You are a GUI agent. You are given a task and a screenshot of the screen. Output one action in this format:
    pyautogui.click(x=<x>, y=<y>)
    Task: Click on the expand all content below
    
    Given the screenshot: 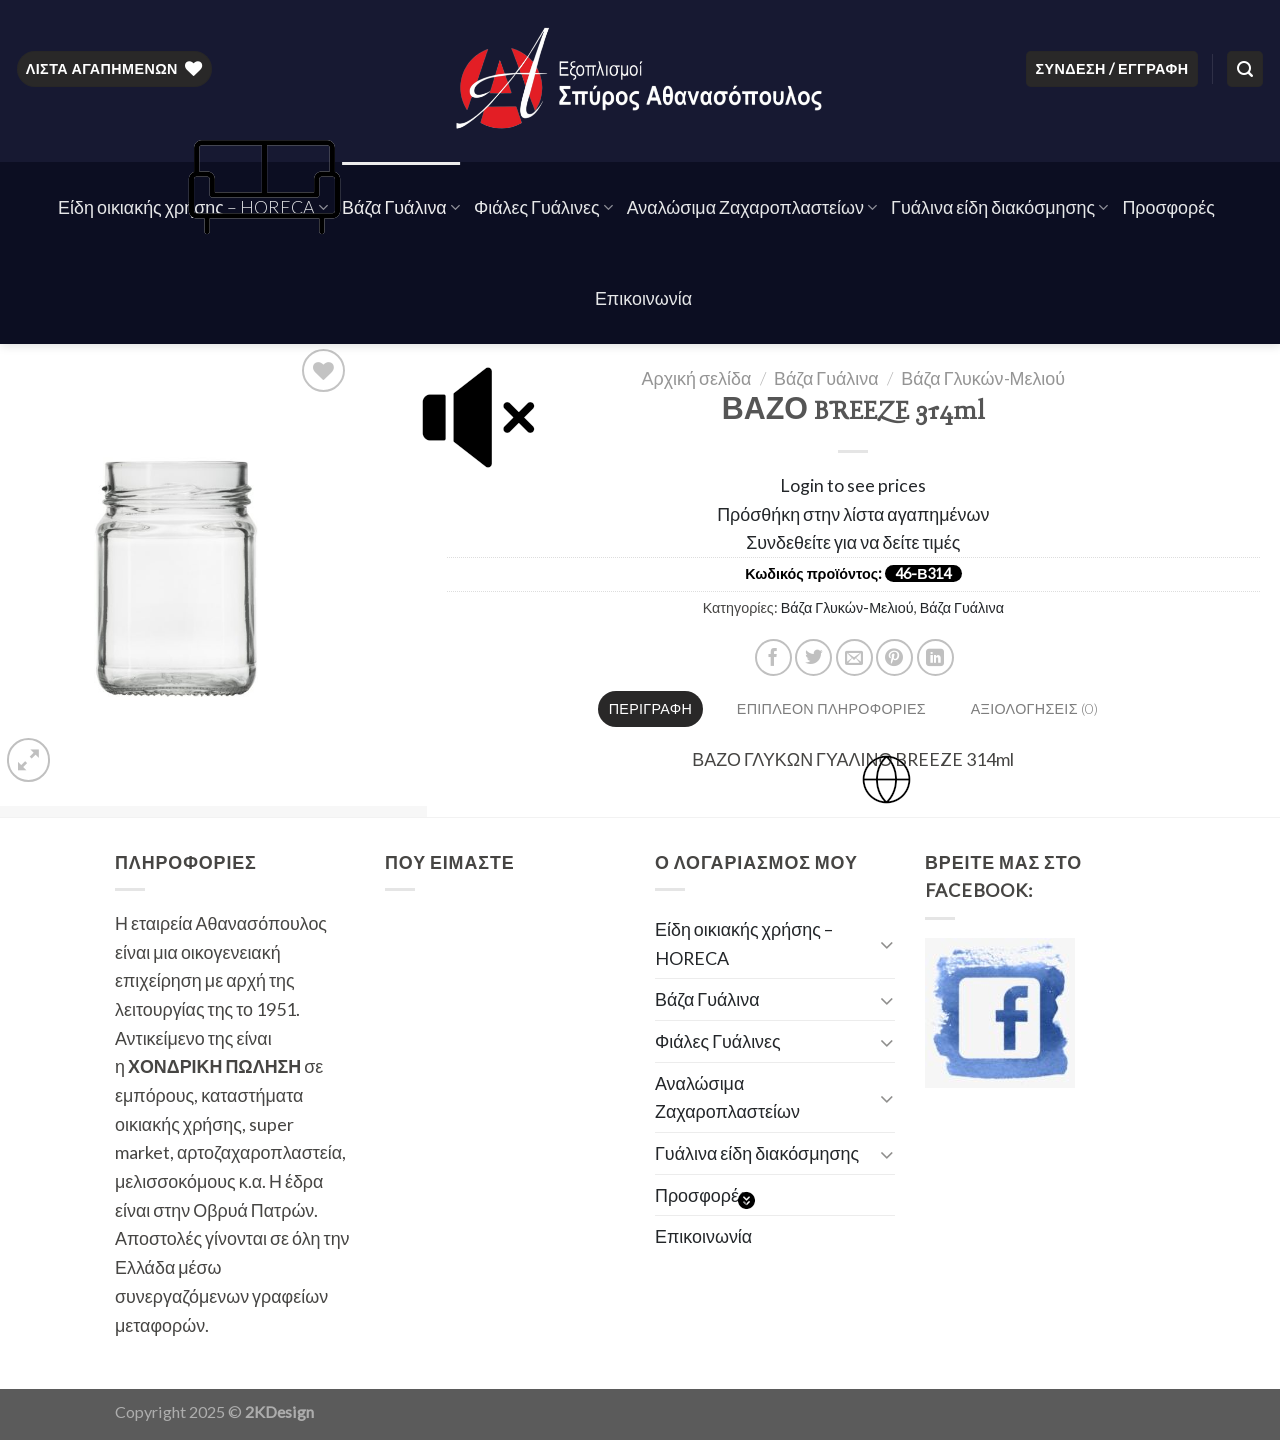 What is the action you would take?
    pyautogui.click(x=746, y=1200)
    